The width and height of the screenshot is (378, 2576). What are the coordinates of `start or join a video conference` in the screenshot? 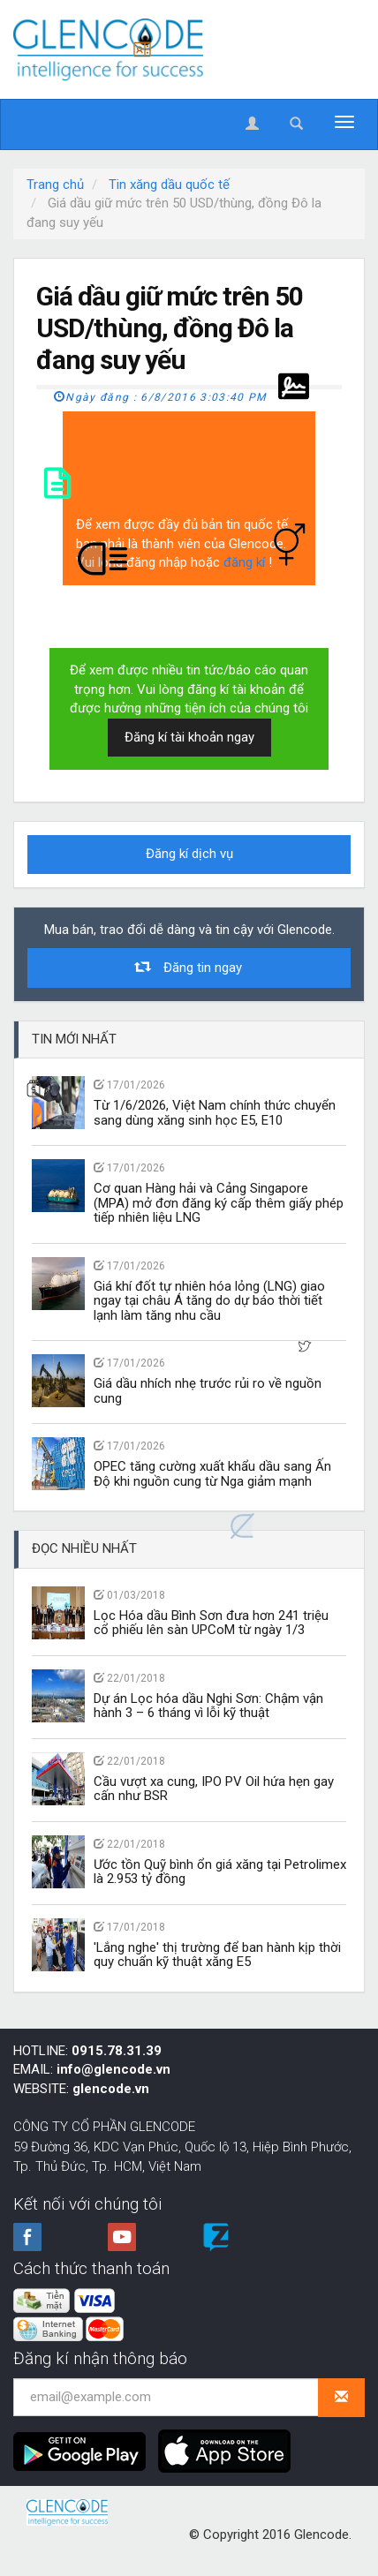 It's located at (142, 49).